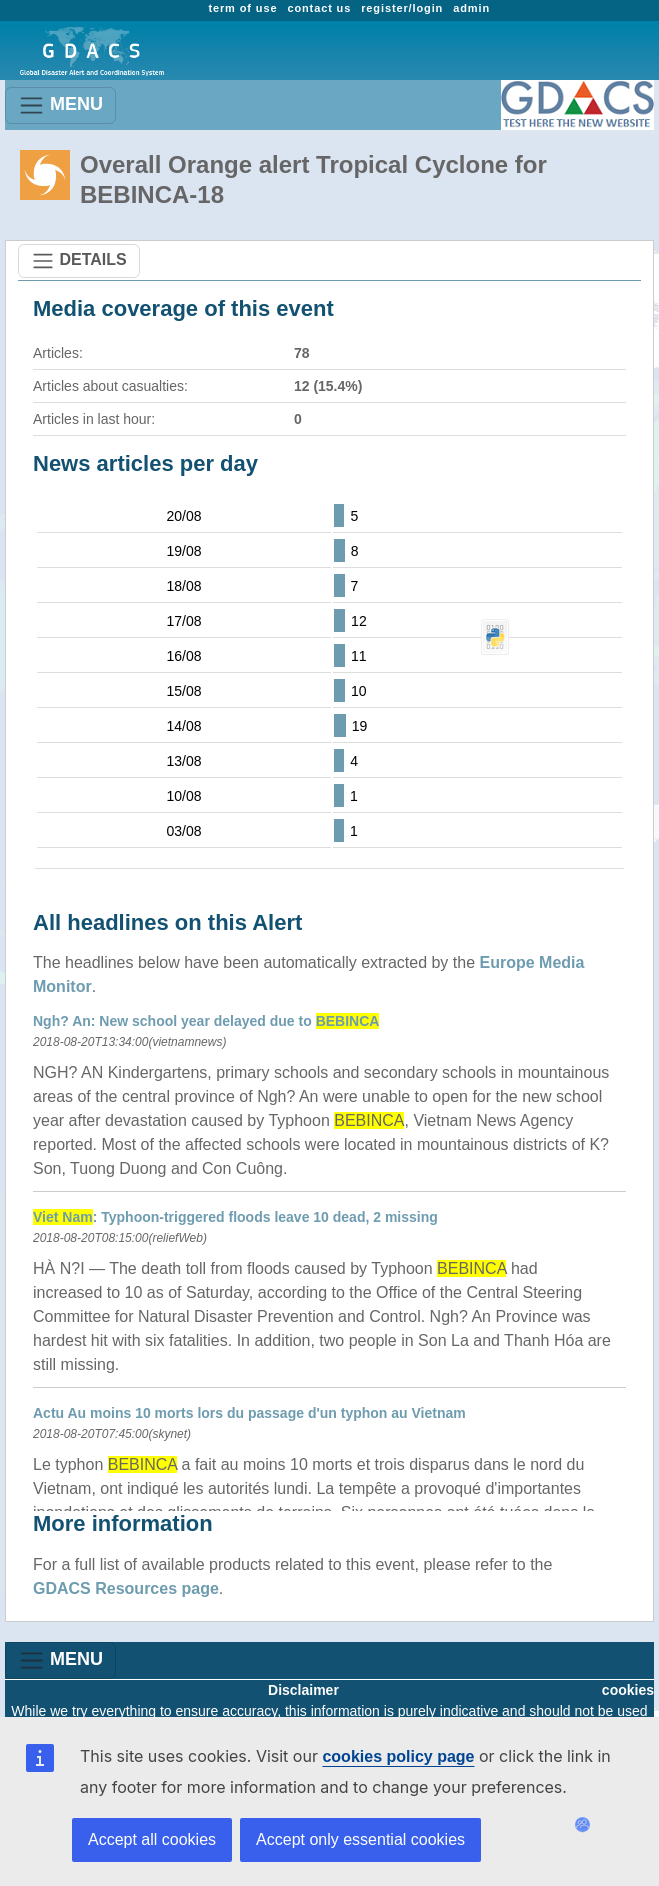  Describe the element at coordinates (582, 1824) in the screenshot. I see `access user accounts and settings` at that location.